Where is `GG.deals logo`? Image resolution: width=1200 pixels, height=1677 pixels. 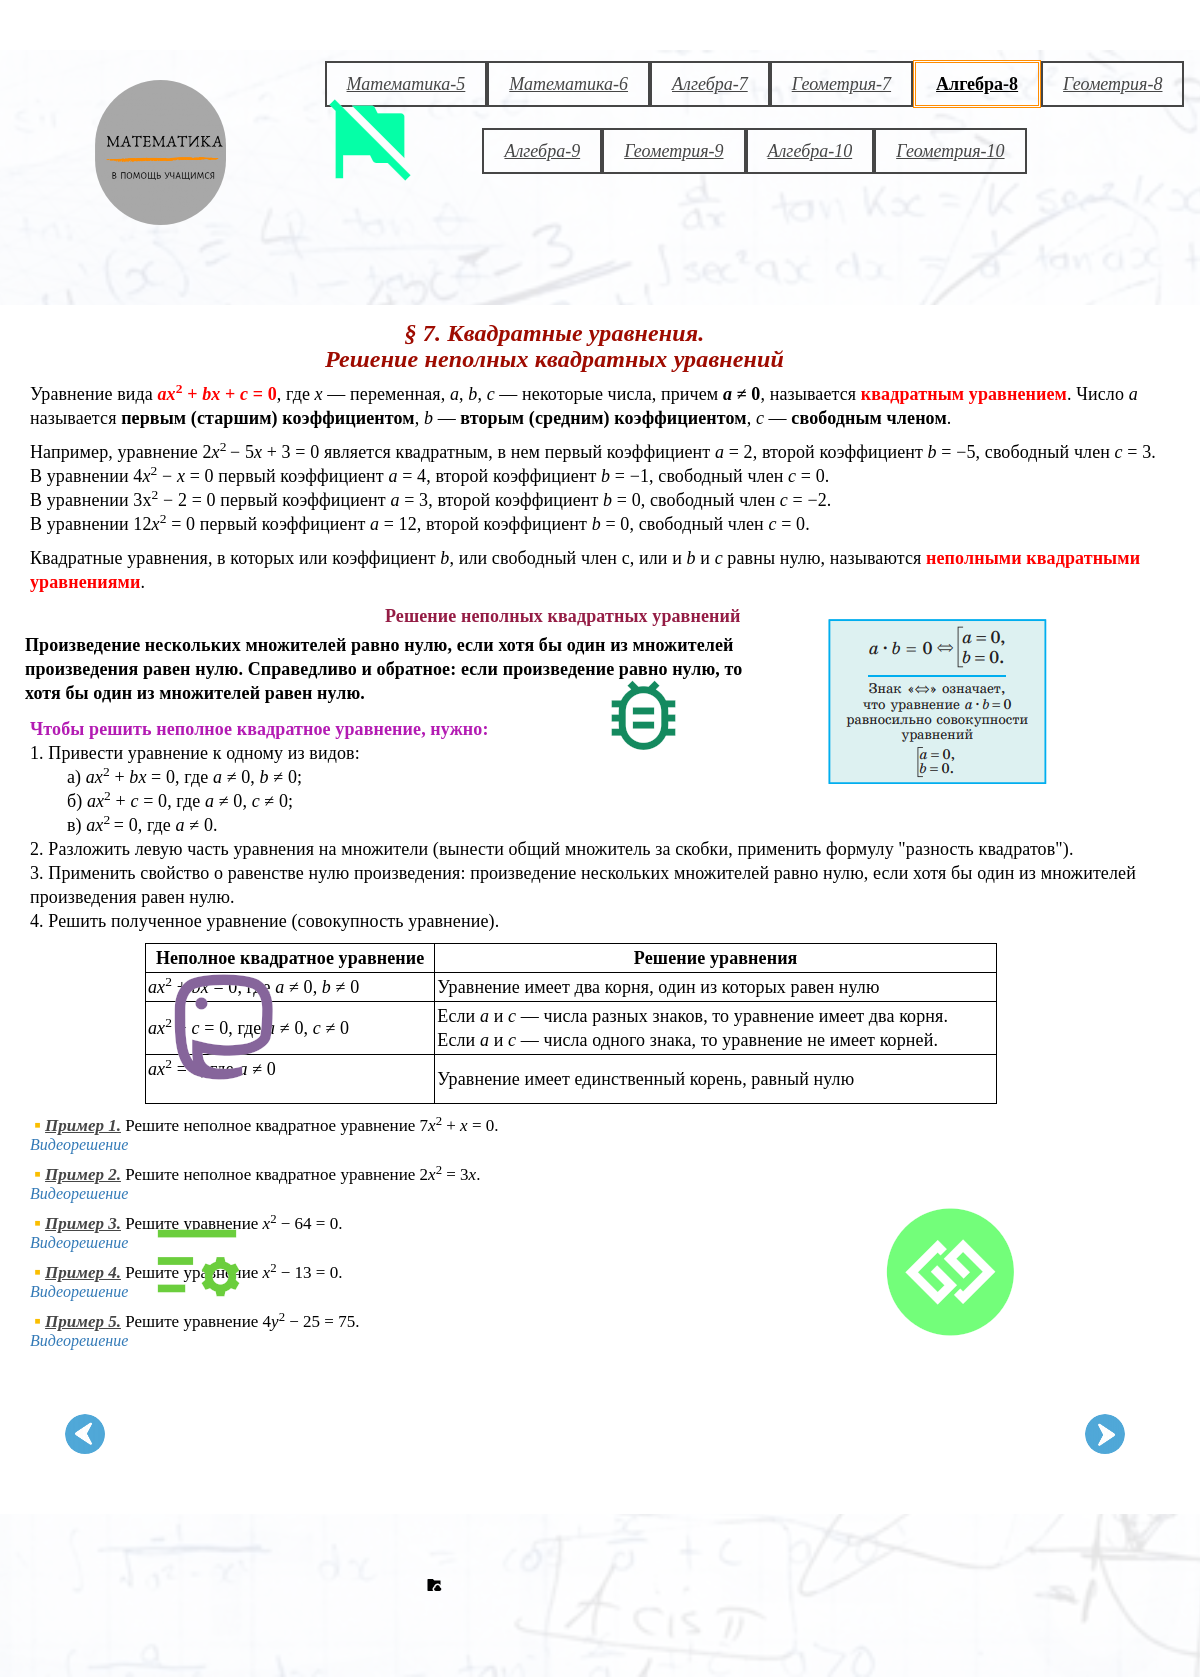 GG.deals logo is located at coordinates (950, 1272).